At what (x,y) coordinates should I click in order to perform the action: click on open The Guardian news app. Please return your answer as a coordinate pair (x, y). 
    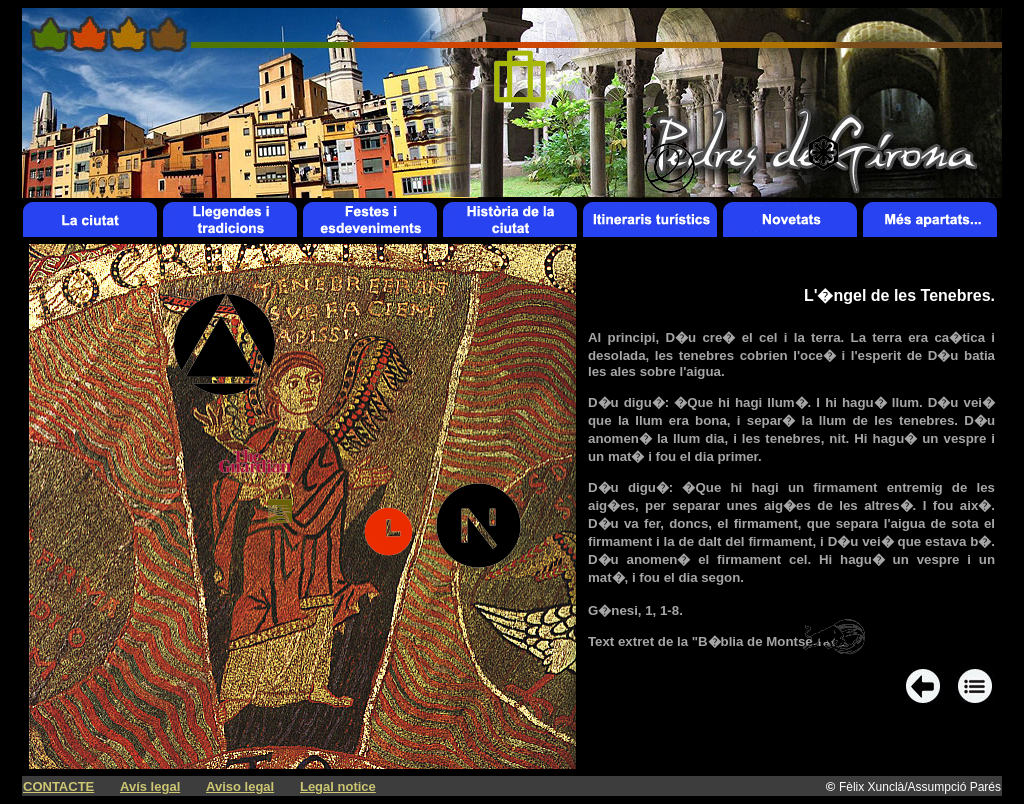
    Looking at the image, I should click on (255, 461).